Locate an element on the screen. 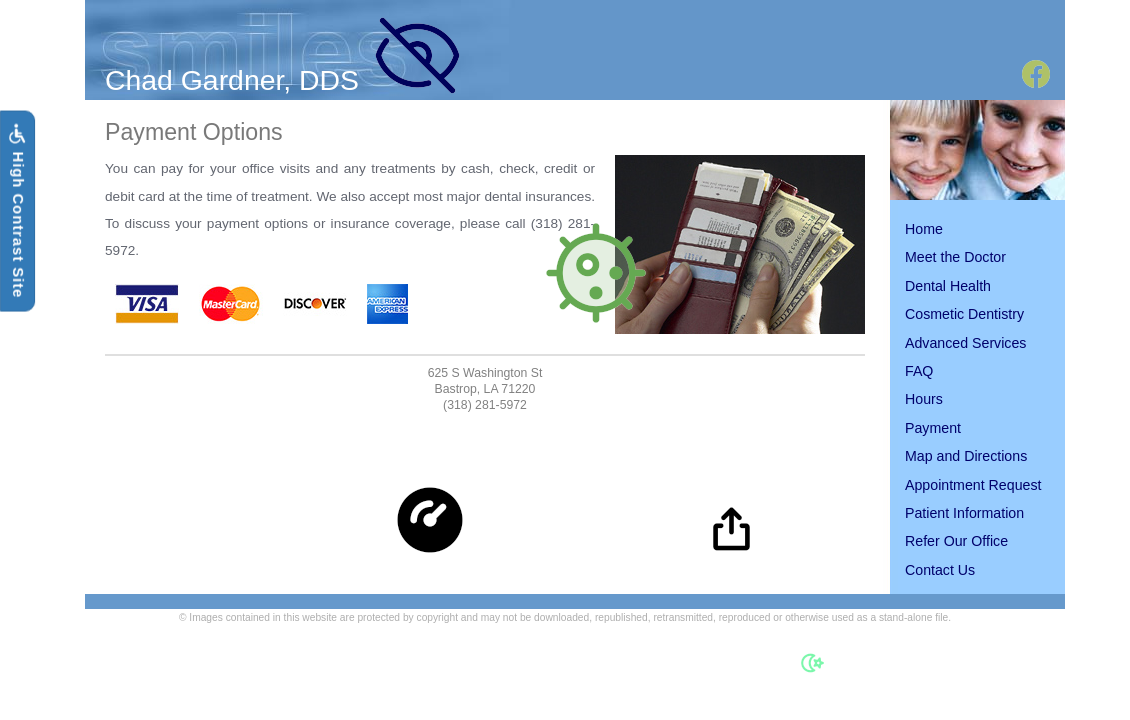 The image size is (1130, 720). hide password or sensitive content is located at coordinates (417, 55).